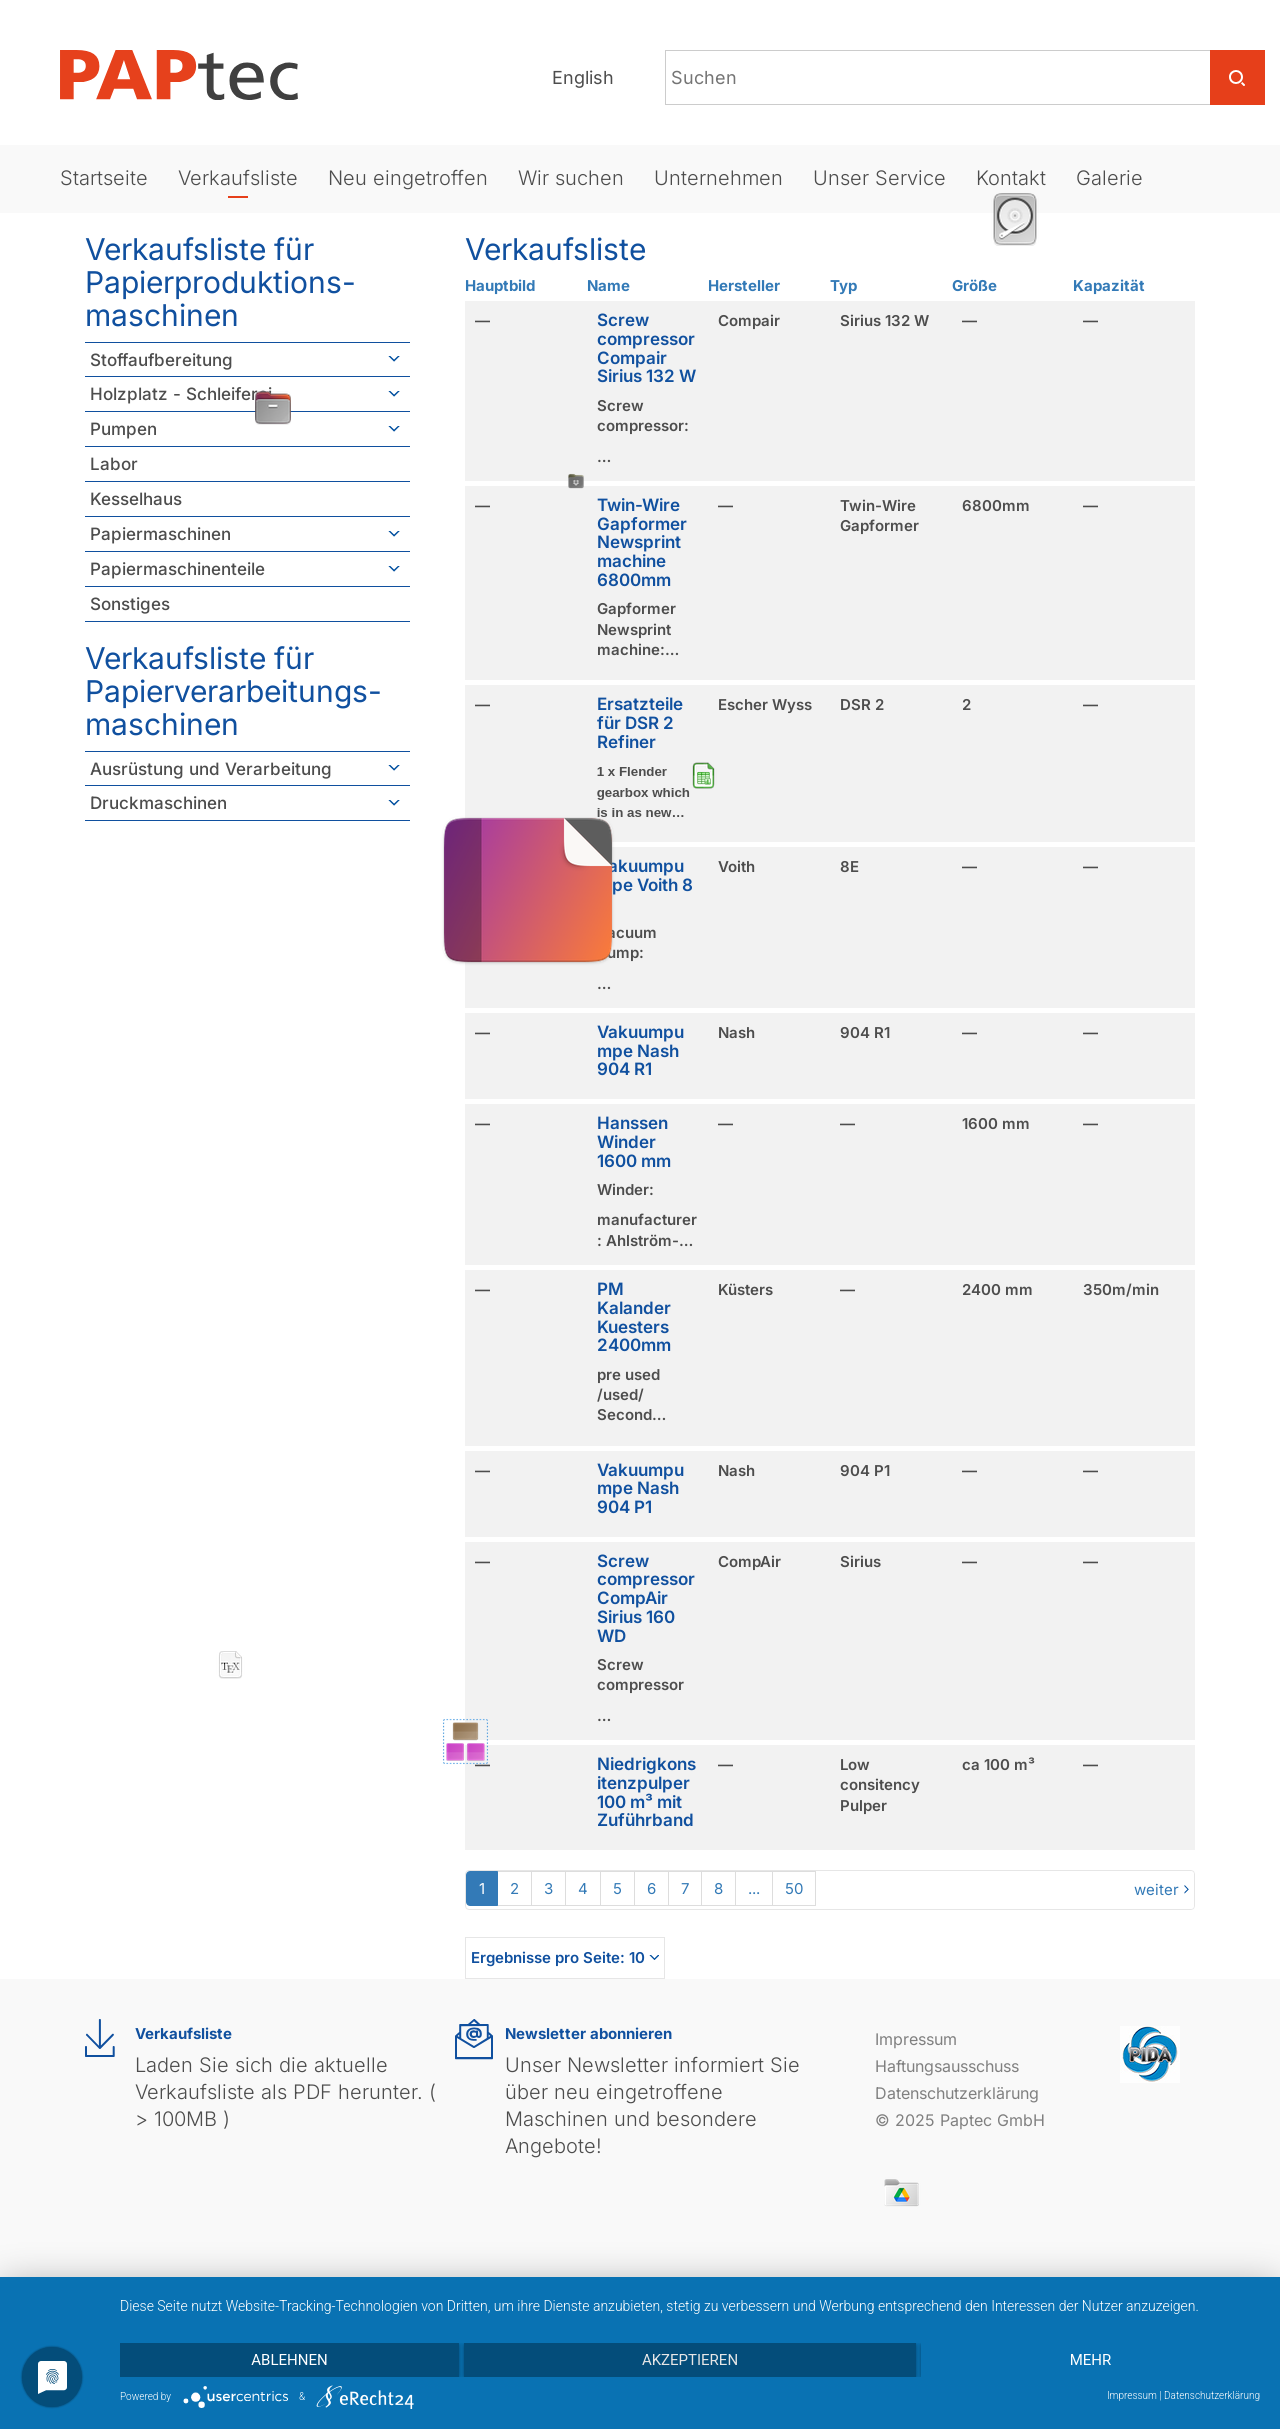 The width and height of the screenshot is (1280, 2429). I want to click on open the file manager application, so click(273, 407).